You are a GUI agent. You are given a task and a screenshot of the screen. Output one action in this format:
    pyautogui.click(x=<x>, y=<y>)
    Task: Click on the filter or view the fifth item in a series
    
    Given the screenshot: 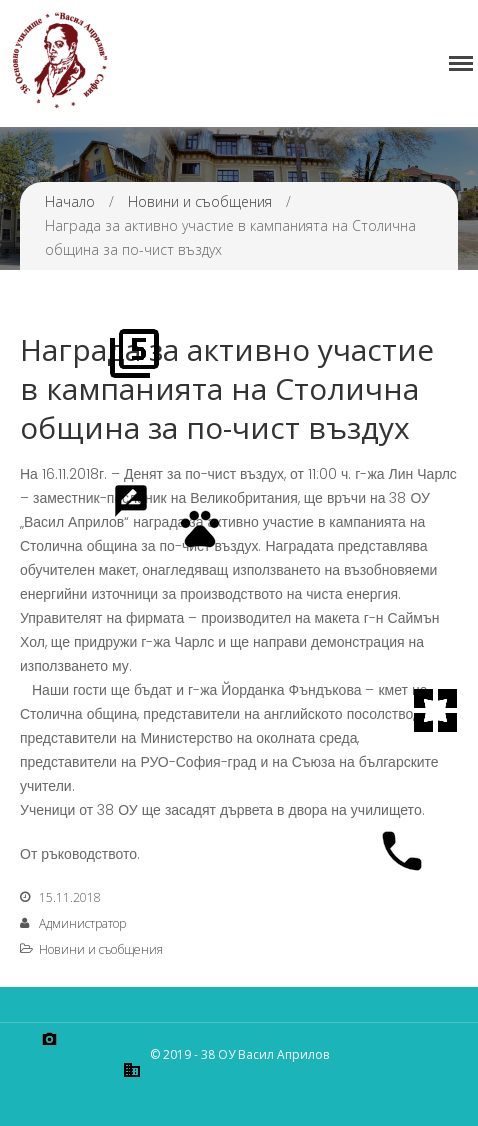 What is the action you would take?
    pyautogui.click(x=134, y=353)
    